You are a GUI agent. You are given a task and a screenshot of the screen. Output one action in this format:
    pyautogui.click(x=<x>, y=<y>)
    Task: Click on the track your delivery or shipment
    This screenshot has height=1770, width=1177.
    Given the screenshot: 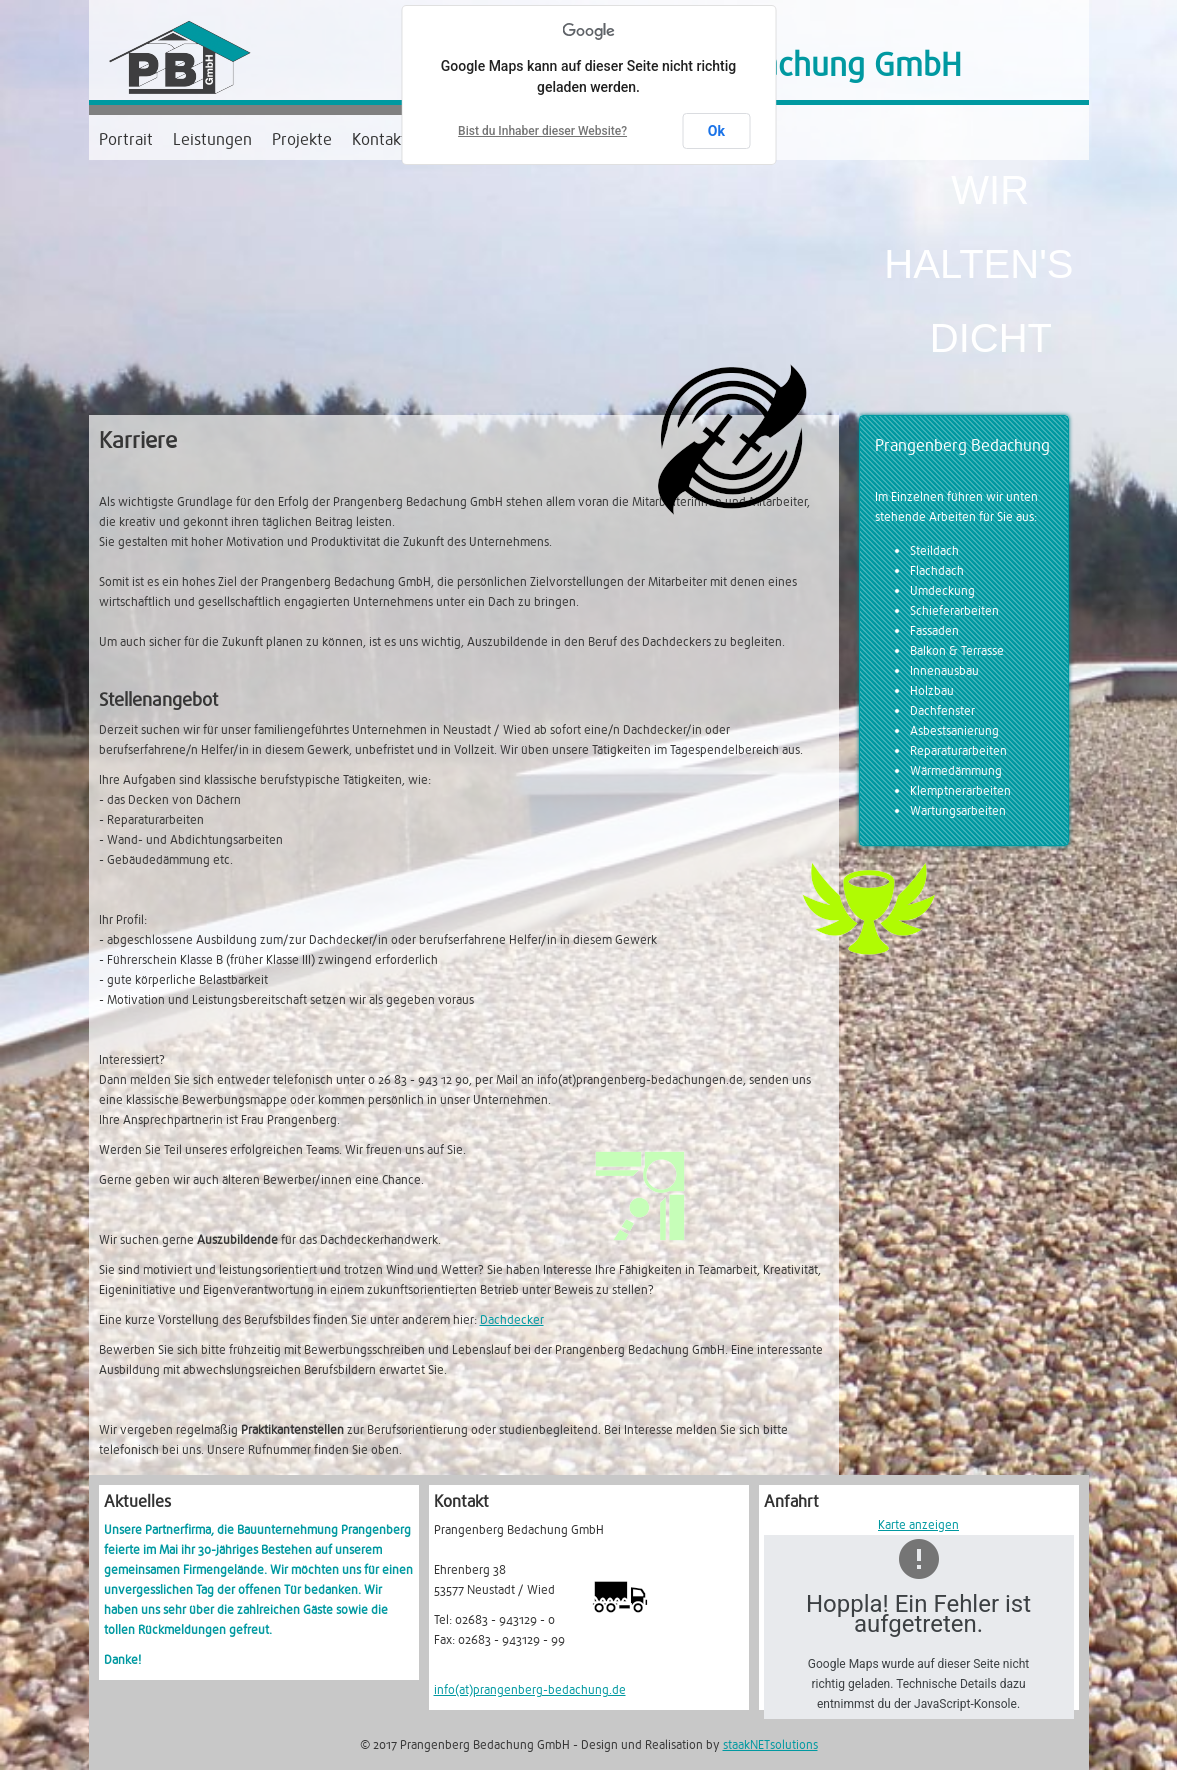 What is the action you would take?
    pyautogui.click(x=620, y=1597)
    